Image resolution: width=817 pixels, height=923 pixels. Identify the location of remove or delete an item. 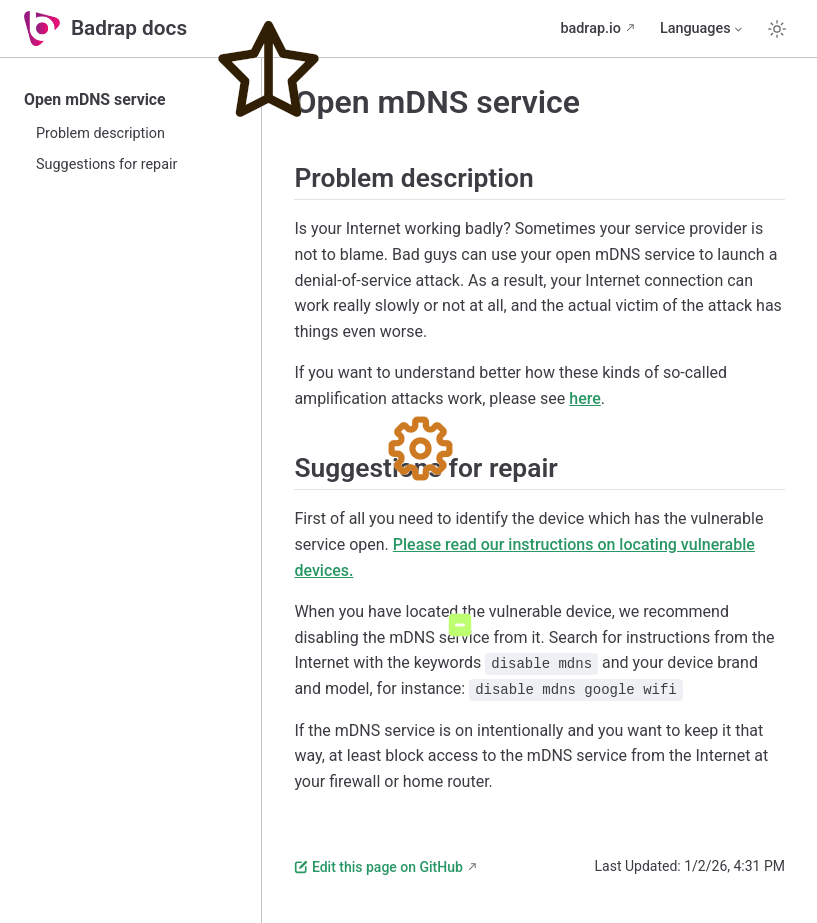
(460, 625).